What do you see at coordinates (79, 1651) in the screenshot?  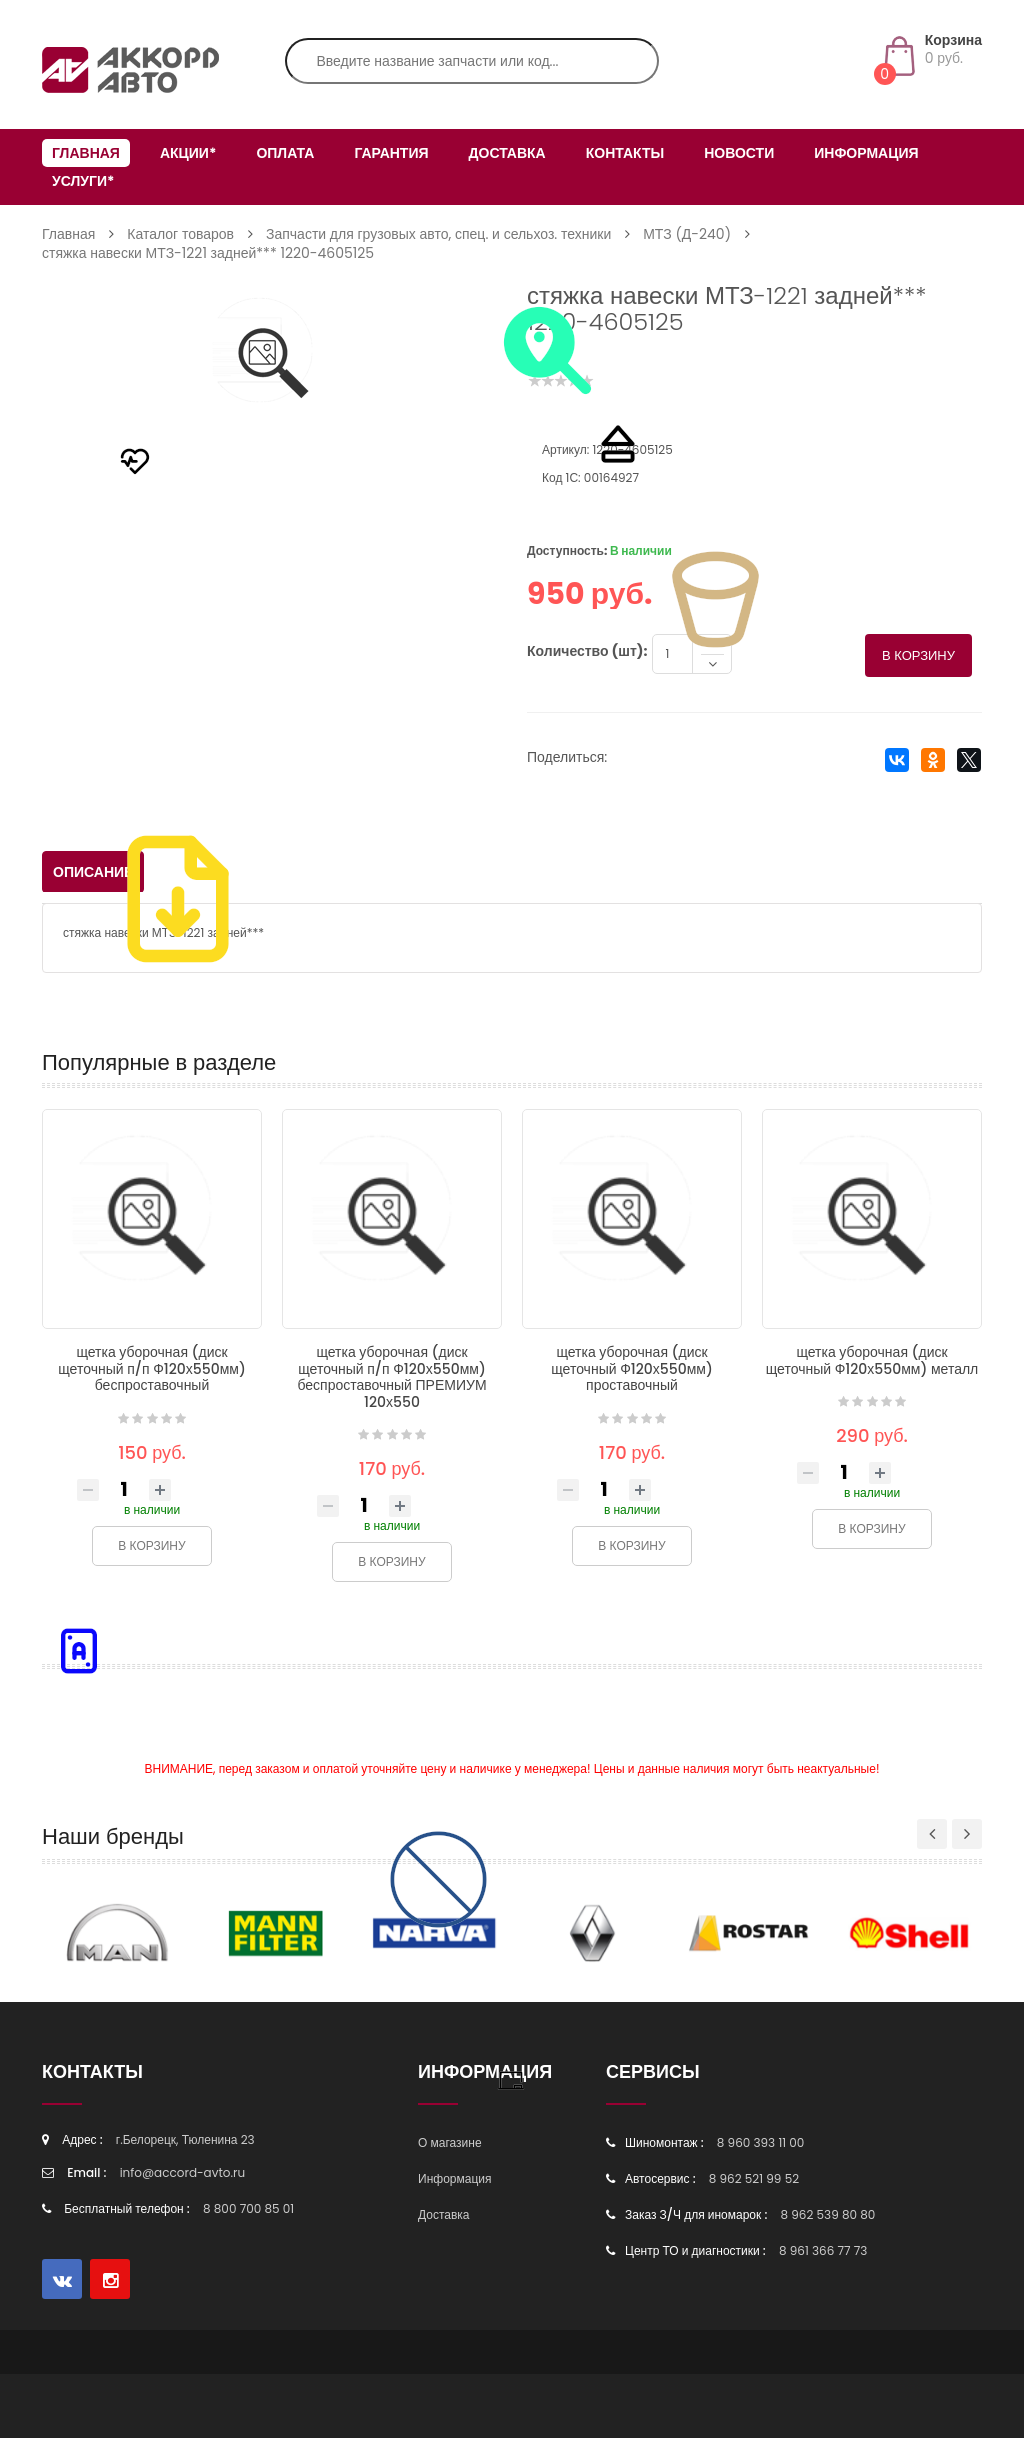 I see `ace playing card for card game apps` at bounding box center [79, 1651].